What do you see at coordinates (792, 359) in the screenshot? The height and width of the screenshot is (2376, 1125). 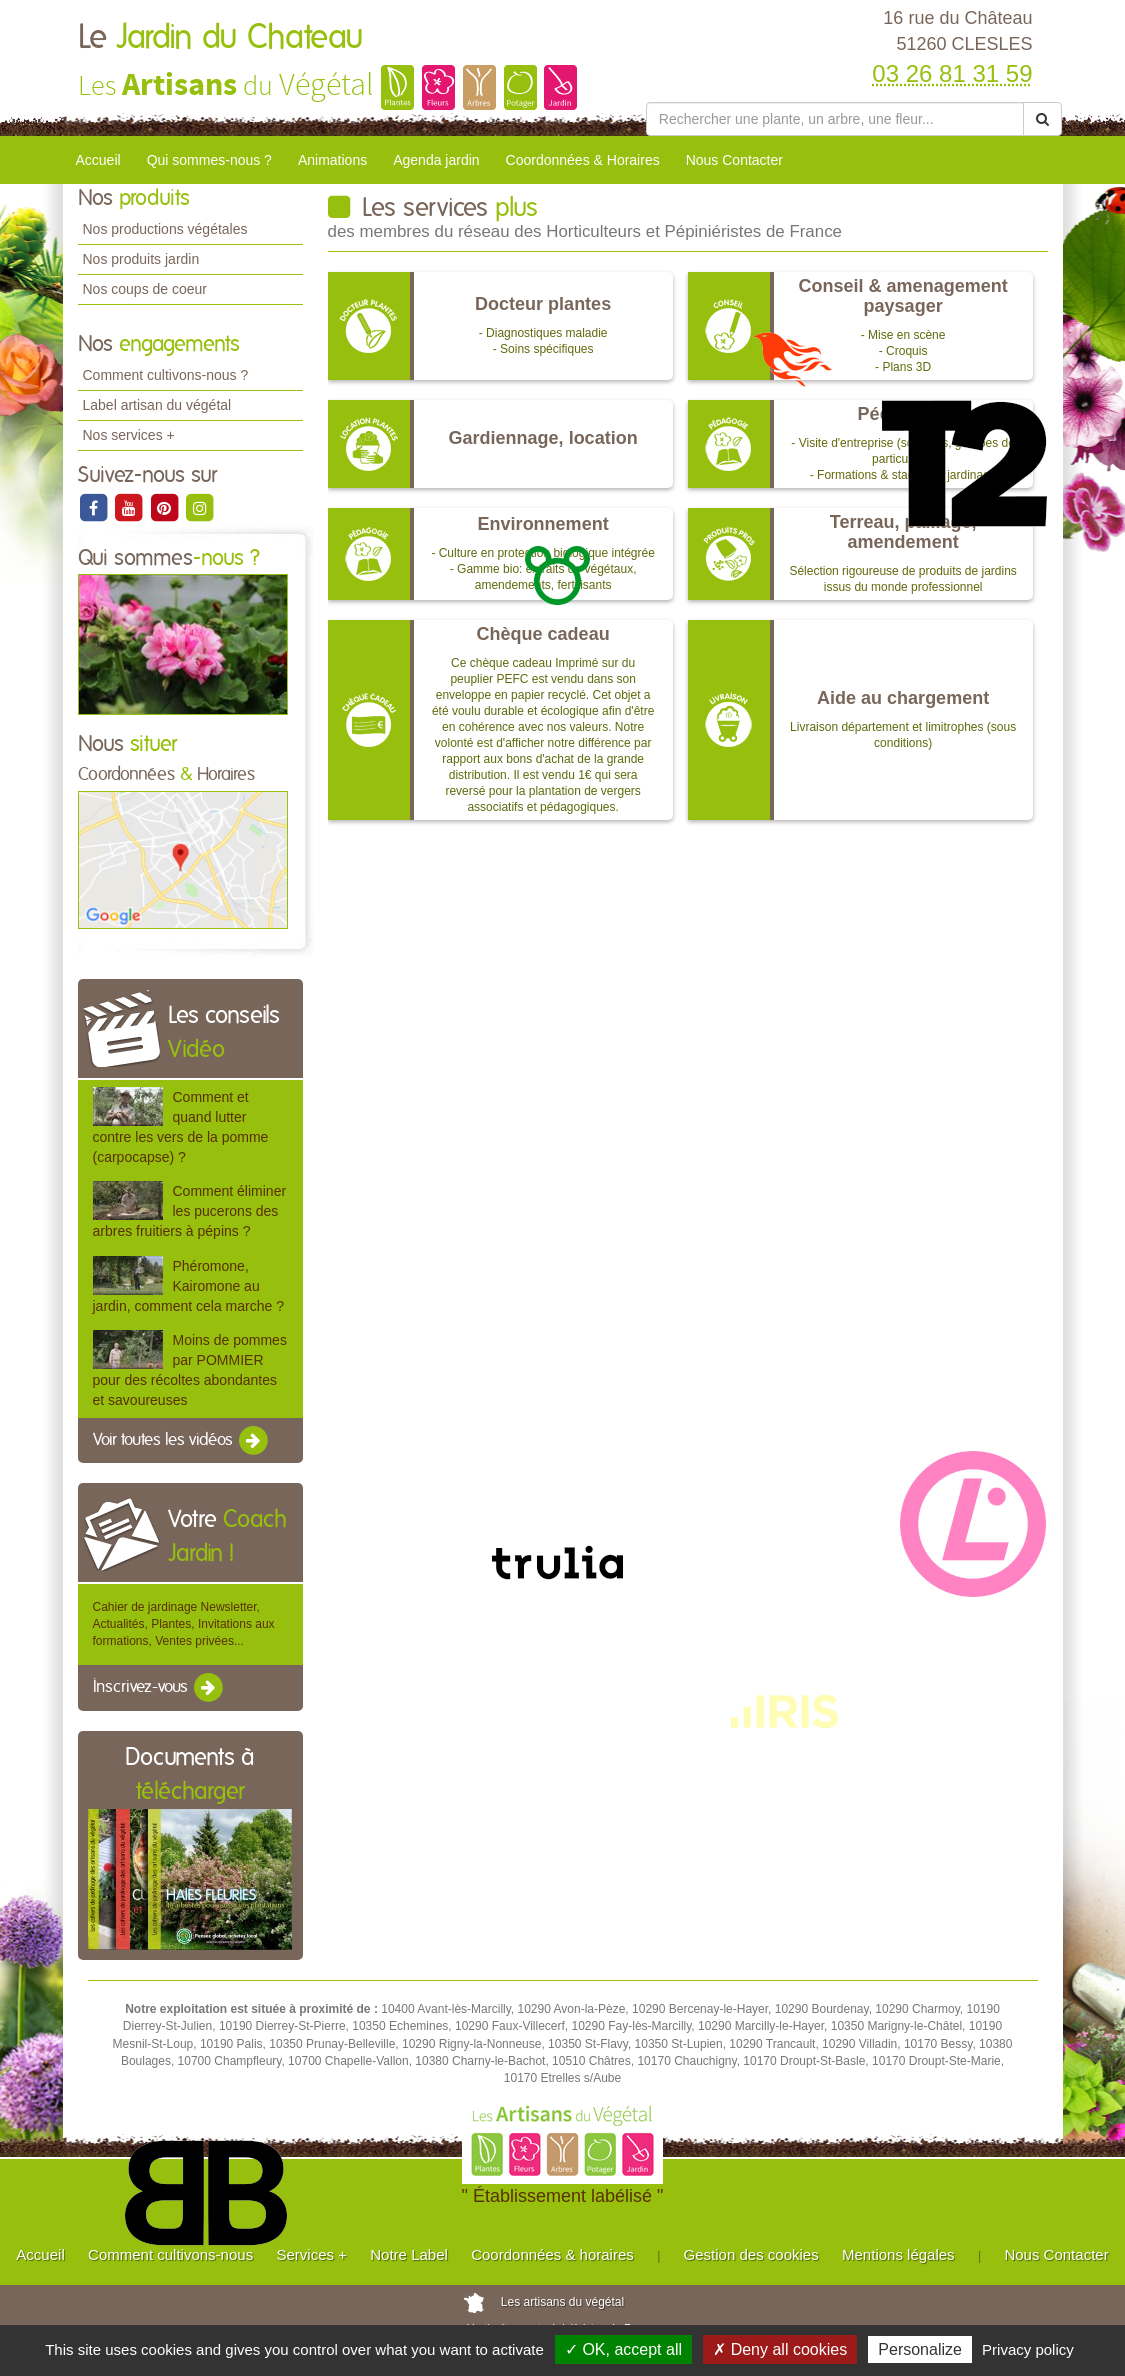 I see `phoenix framework logo` at bounding box center [792, 359].